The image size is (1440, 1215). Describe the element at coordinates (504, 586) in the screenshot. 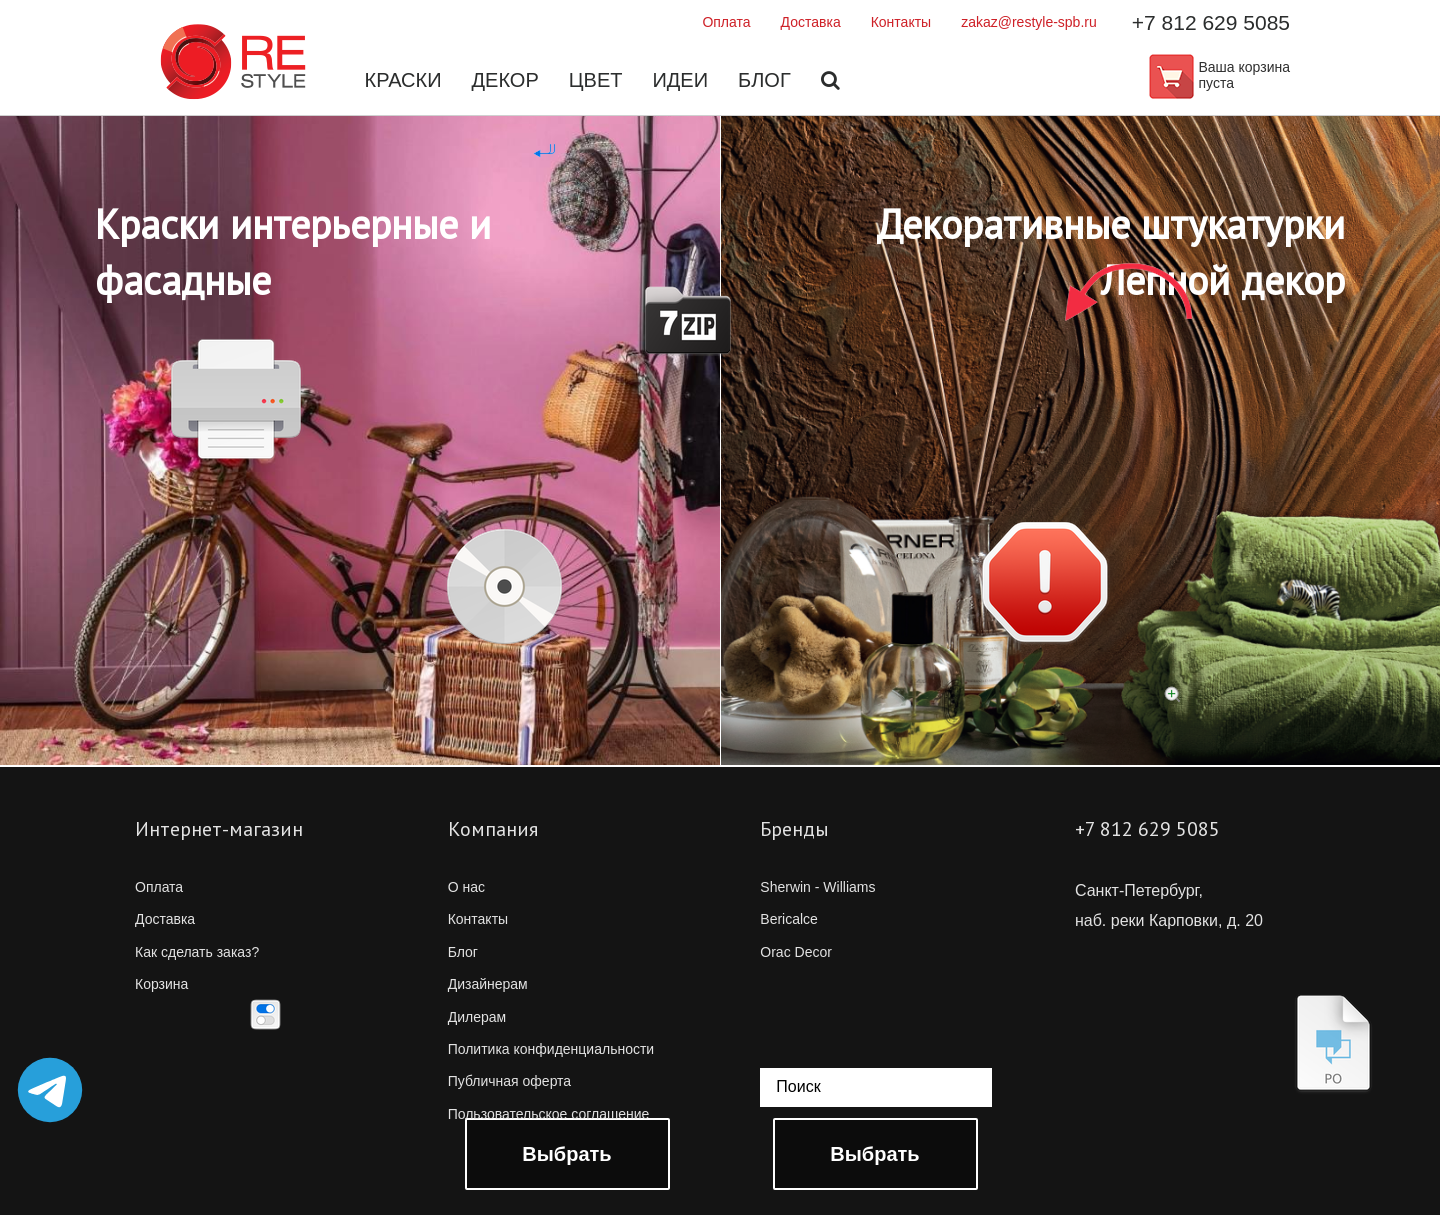

I see `unmount or eject a cd/dvd disc` at that location.